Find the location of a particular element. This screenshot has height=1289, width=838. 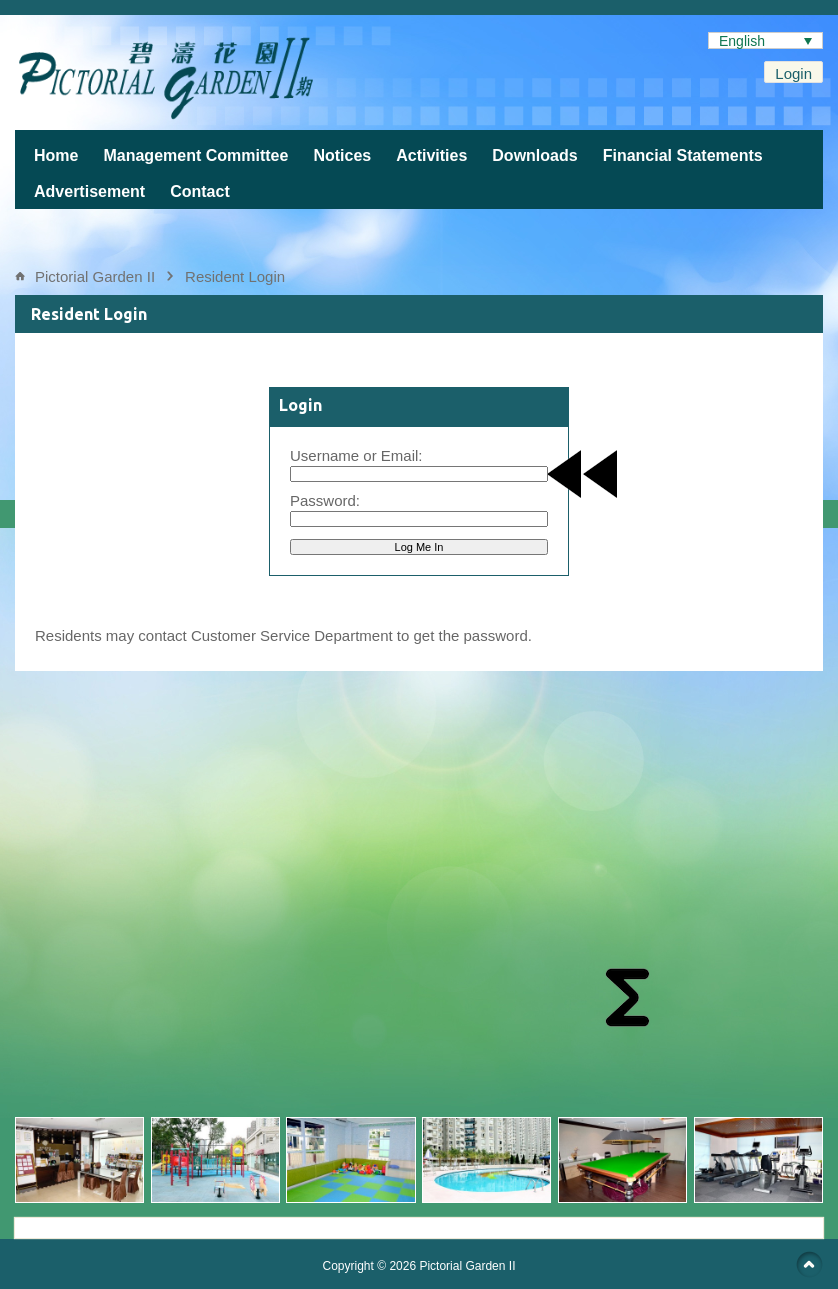

insert a mathematical function or formula is located at coordinates (627, 997).